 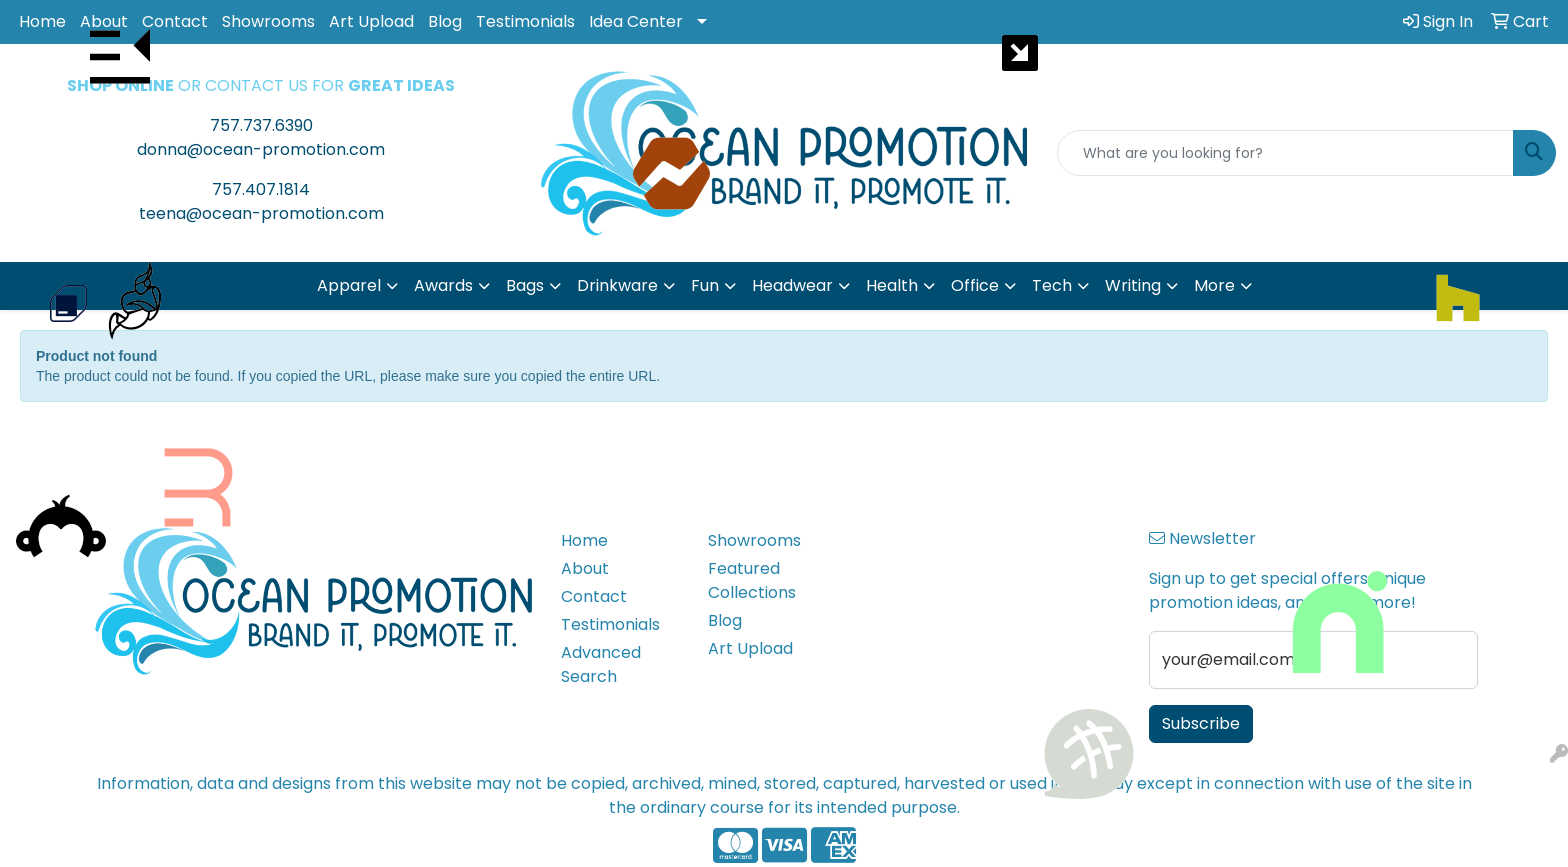 What do you see at coordinates (1089, 754) in the screenshot?
I see `visit the CodeNewbie community website` at bounding box center [1089, 754].